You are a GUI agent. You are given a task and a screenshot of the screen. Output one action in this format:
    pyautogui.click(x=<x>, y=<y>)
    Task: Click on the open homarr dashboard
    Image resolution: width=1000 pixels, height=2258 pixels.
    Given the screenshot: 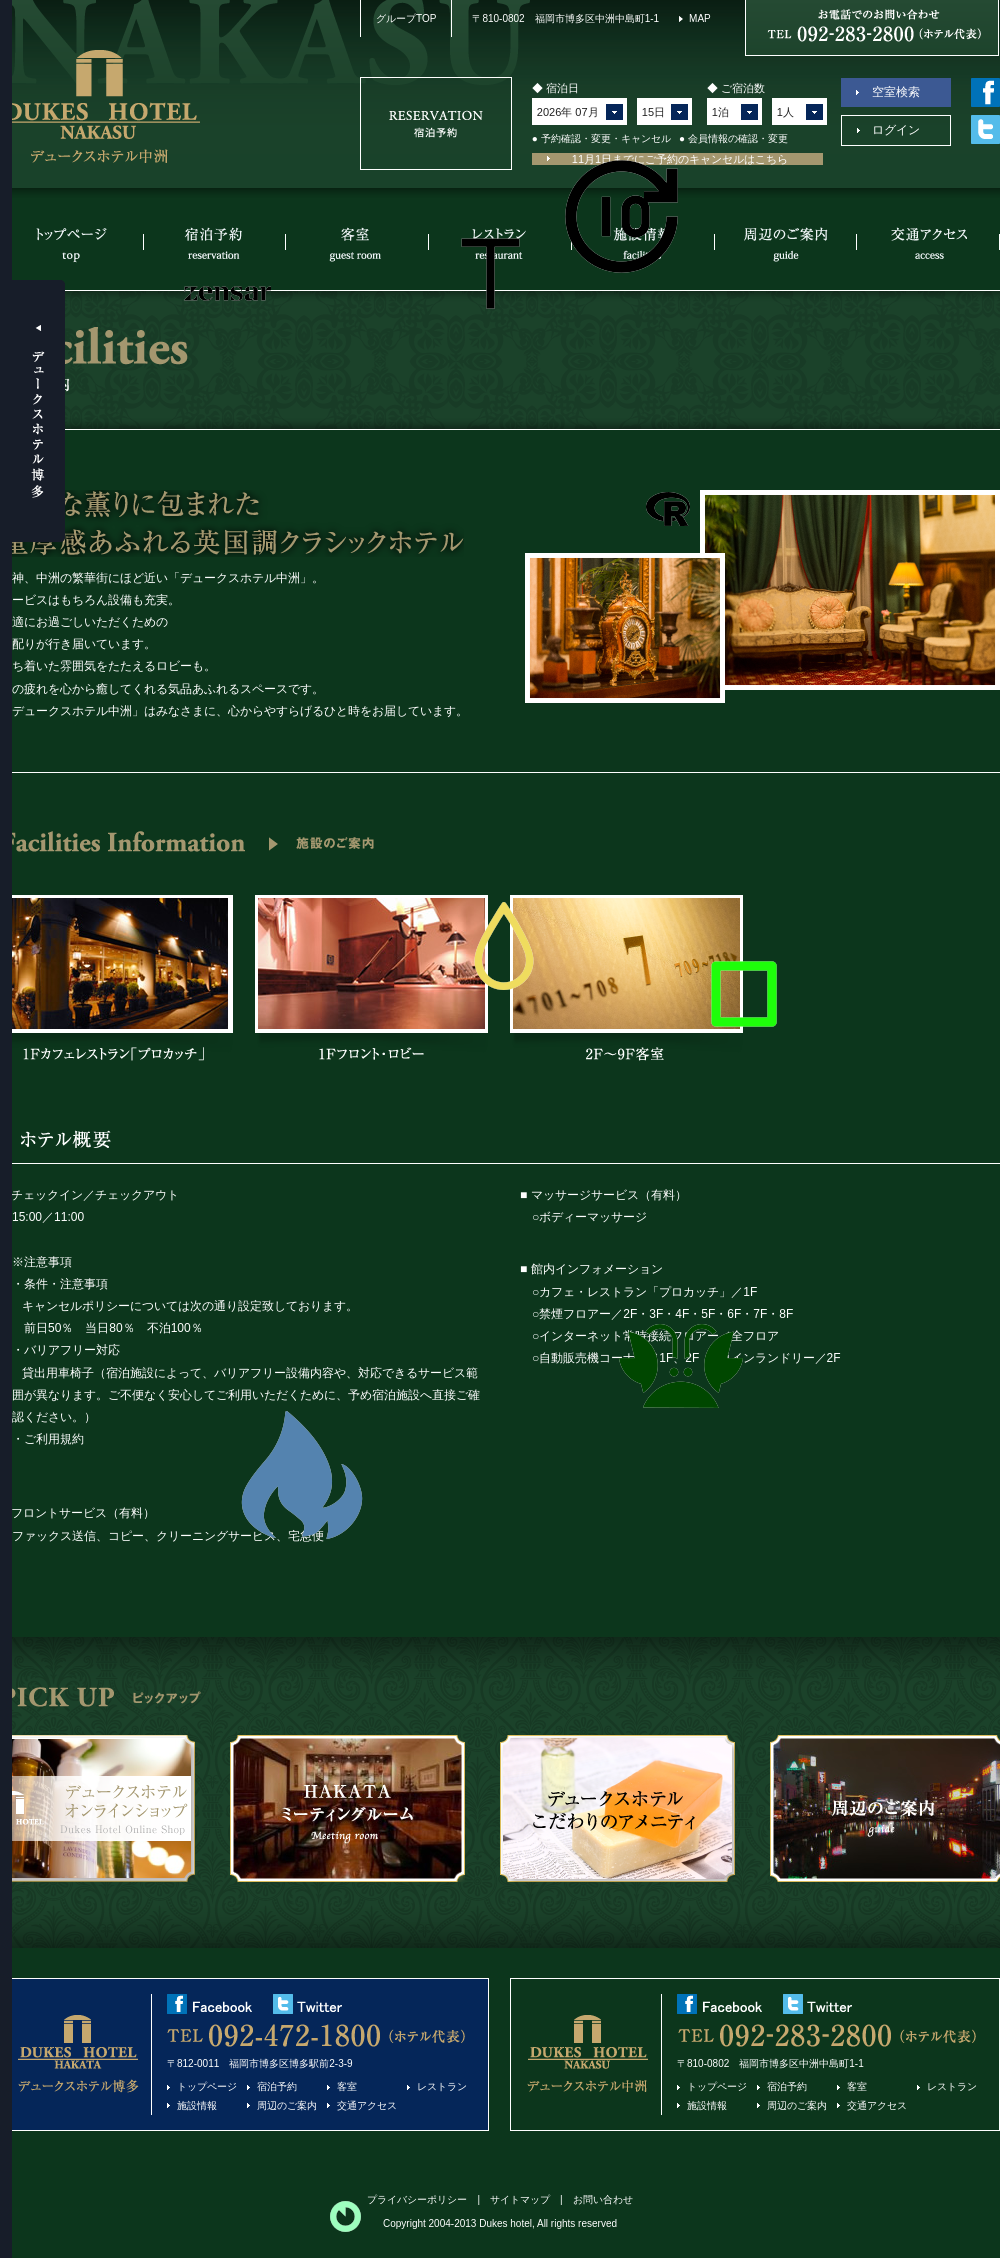 What is the action you would take?
    pyautogui.click(x=681, y=1366)
    